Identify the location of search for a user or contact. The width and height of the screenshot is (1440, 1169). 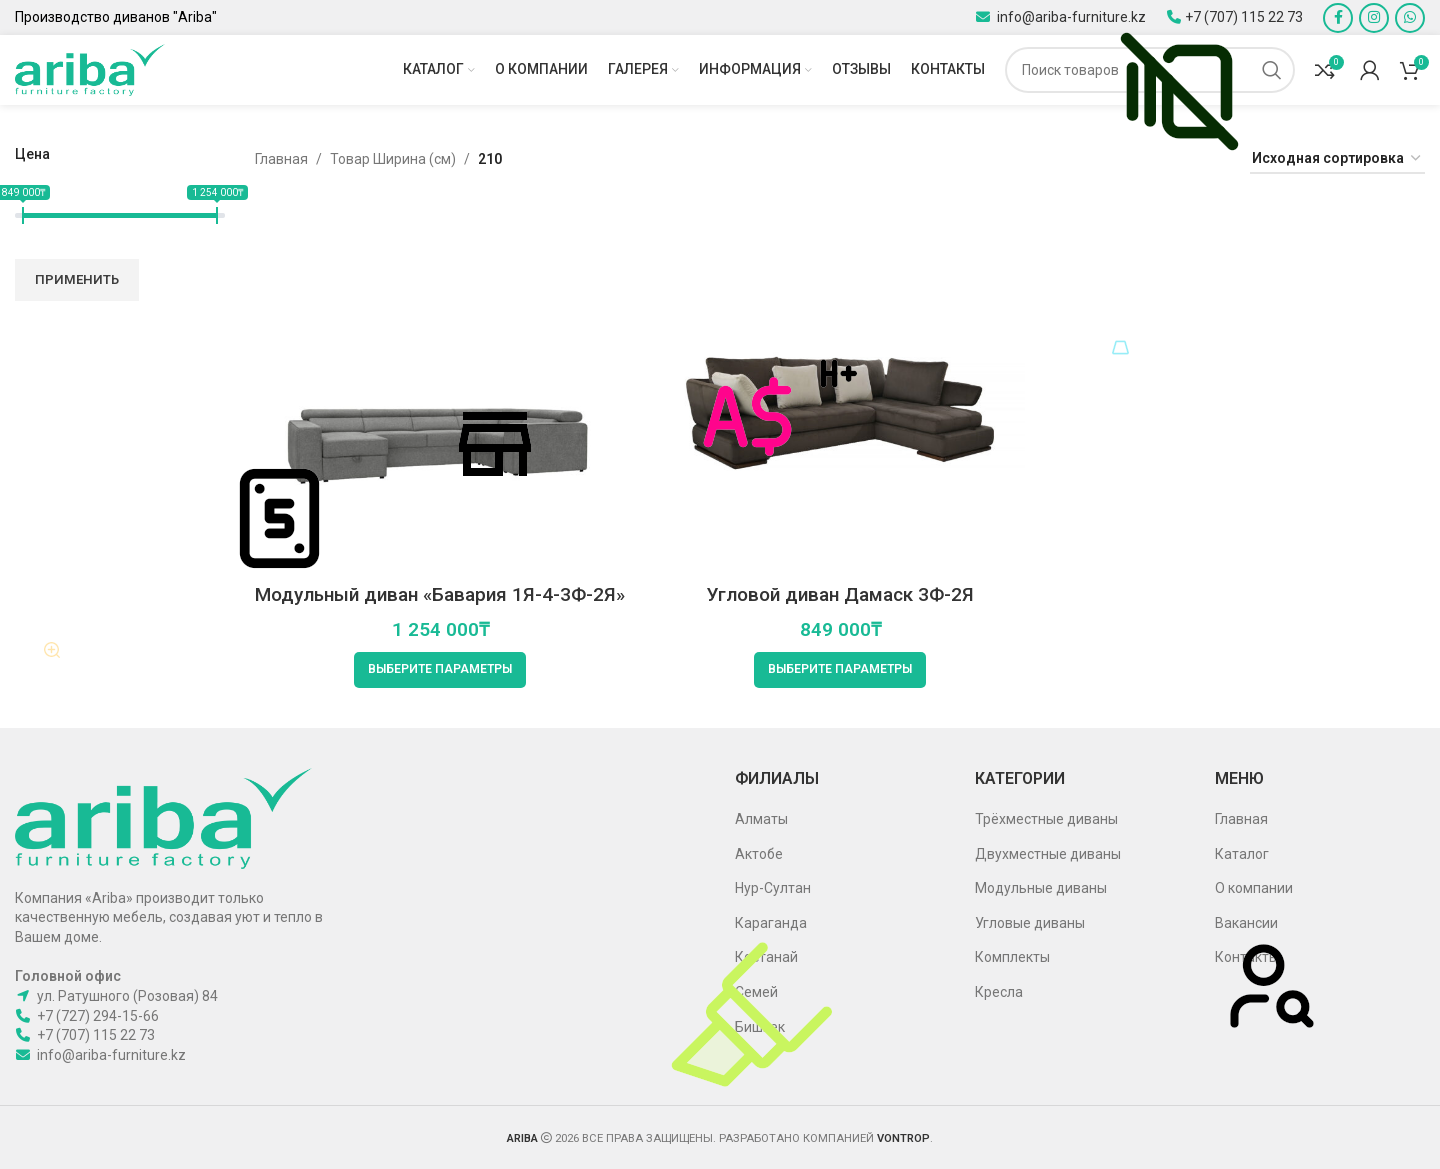
(1272, 986).